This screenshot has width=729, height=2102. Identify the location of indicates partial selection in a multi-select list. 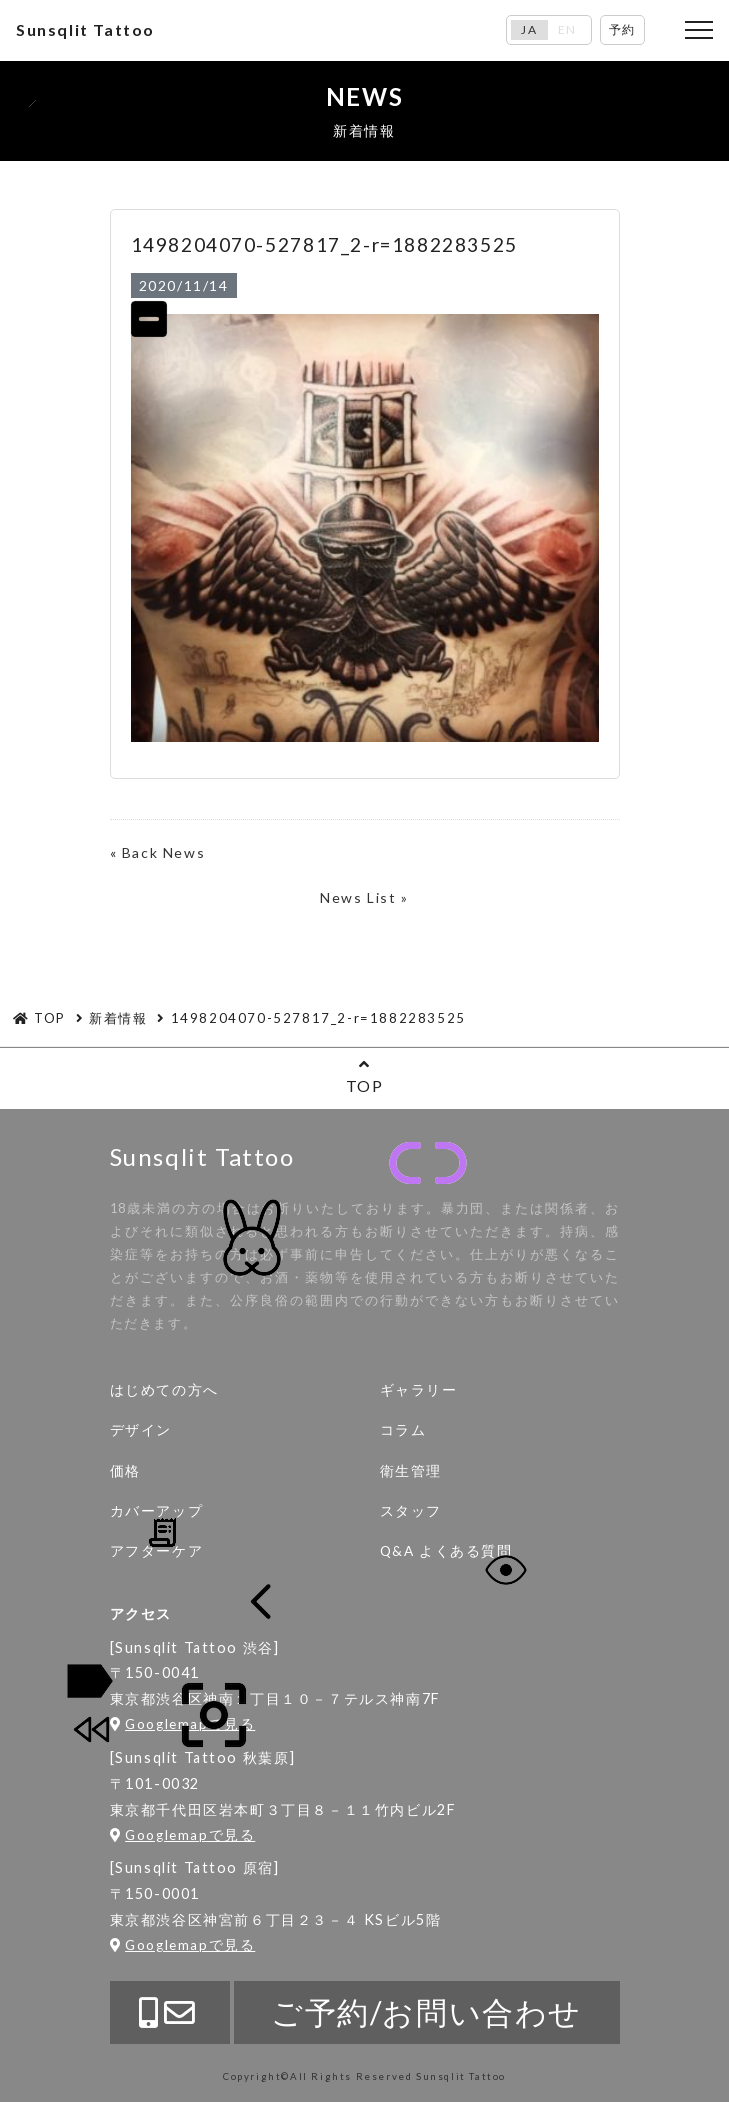
(149, 319).